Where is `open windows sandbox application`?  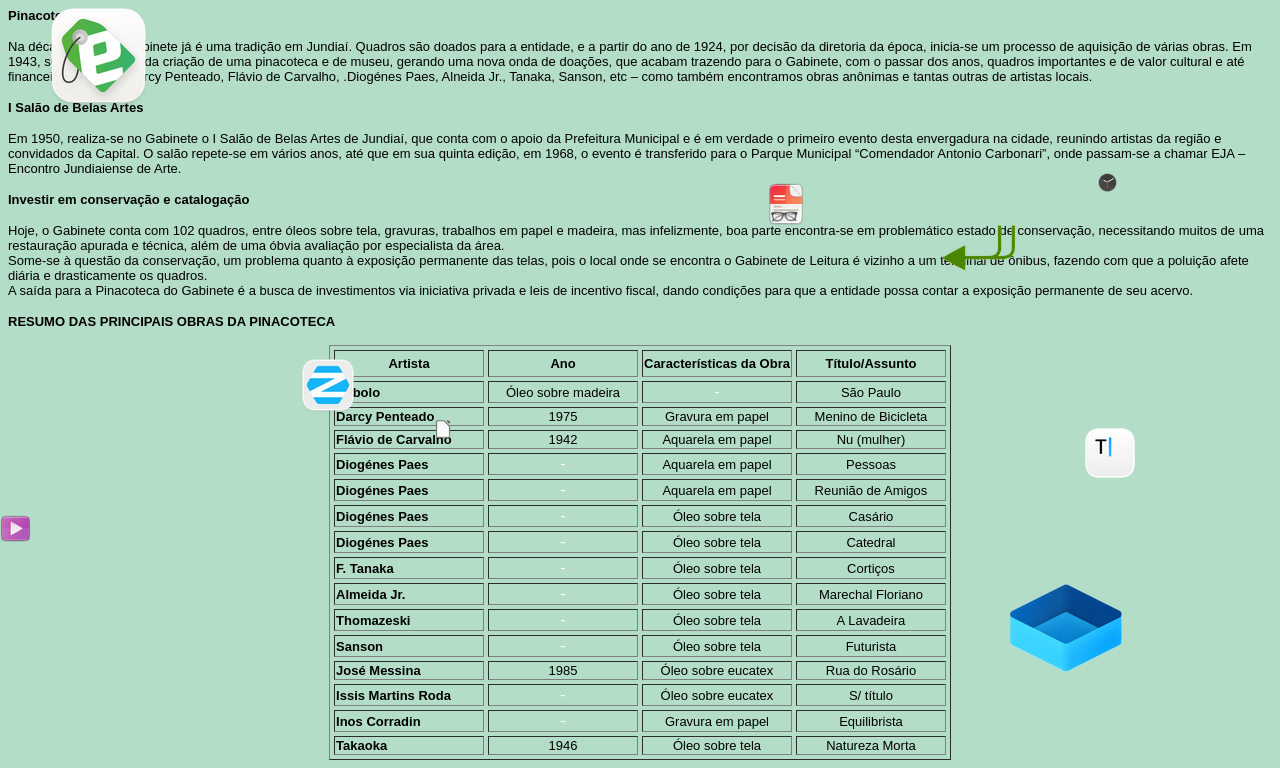
open windows sandbox application is located at coordinates (1066, 628).